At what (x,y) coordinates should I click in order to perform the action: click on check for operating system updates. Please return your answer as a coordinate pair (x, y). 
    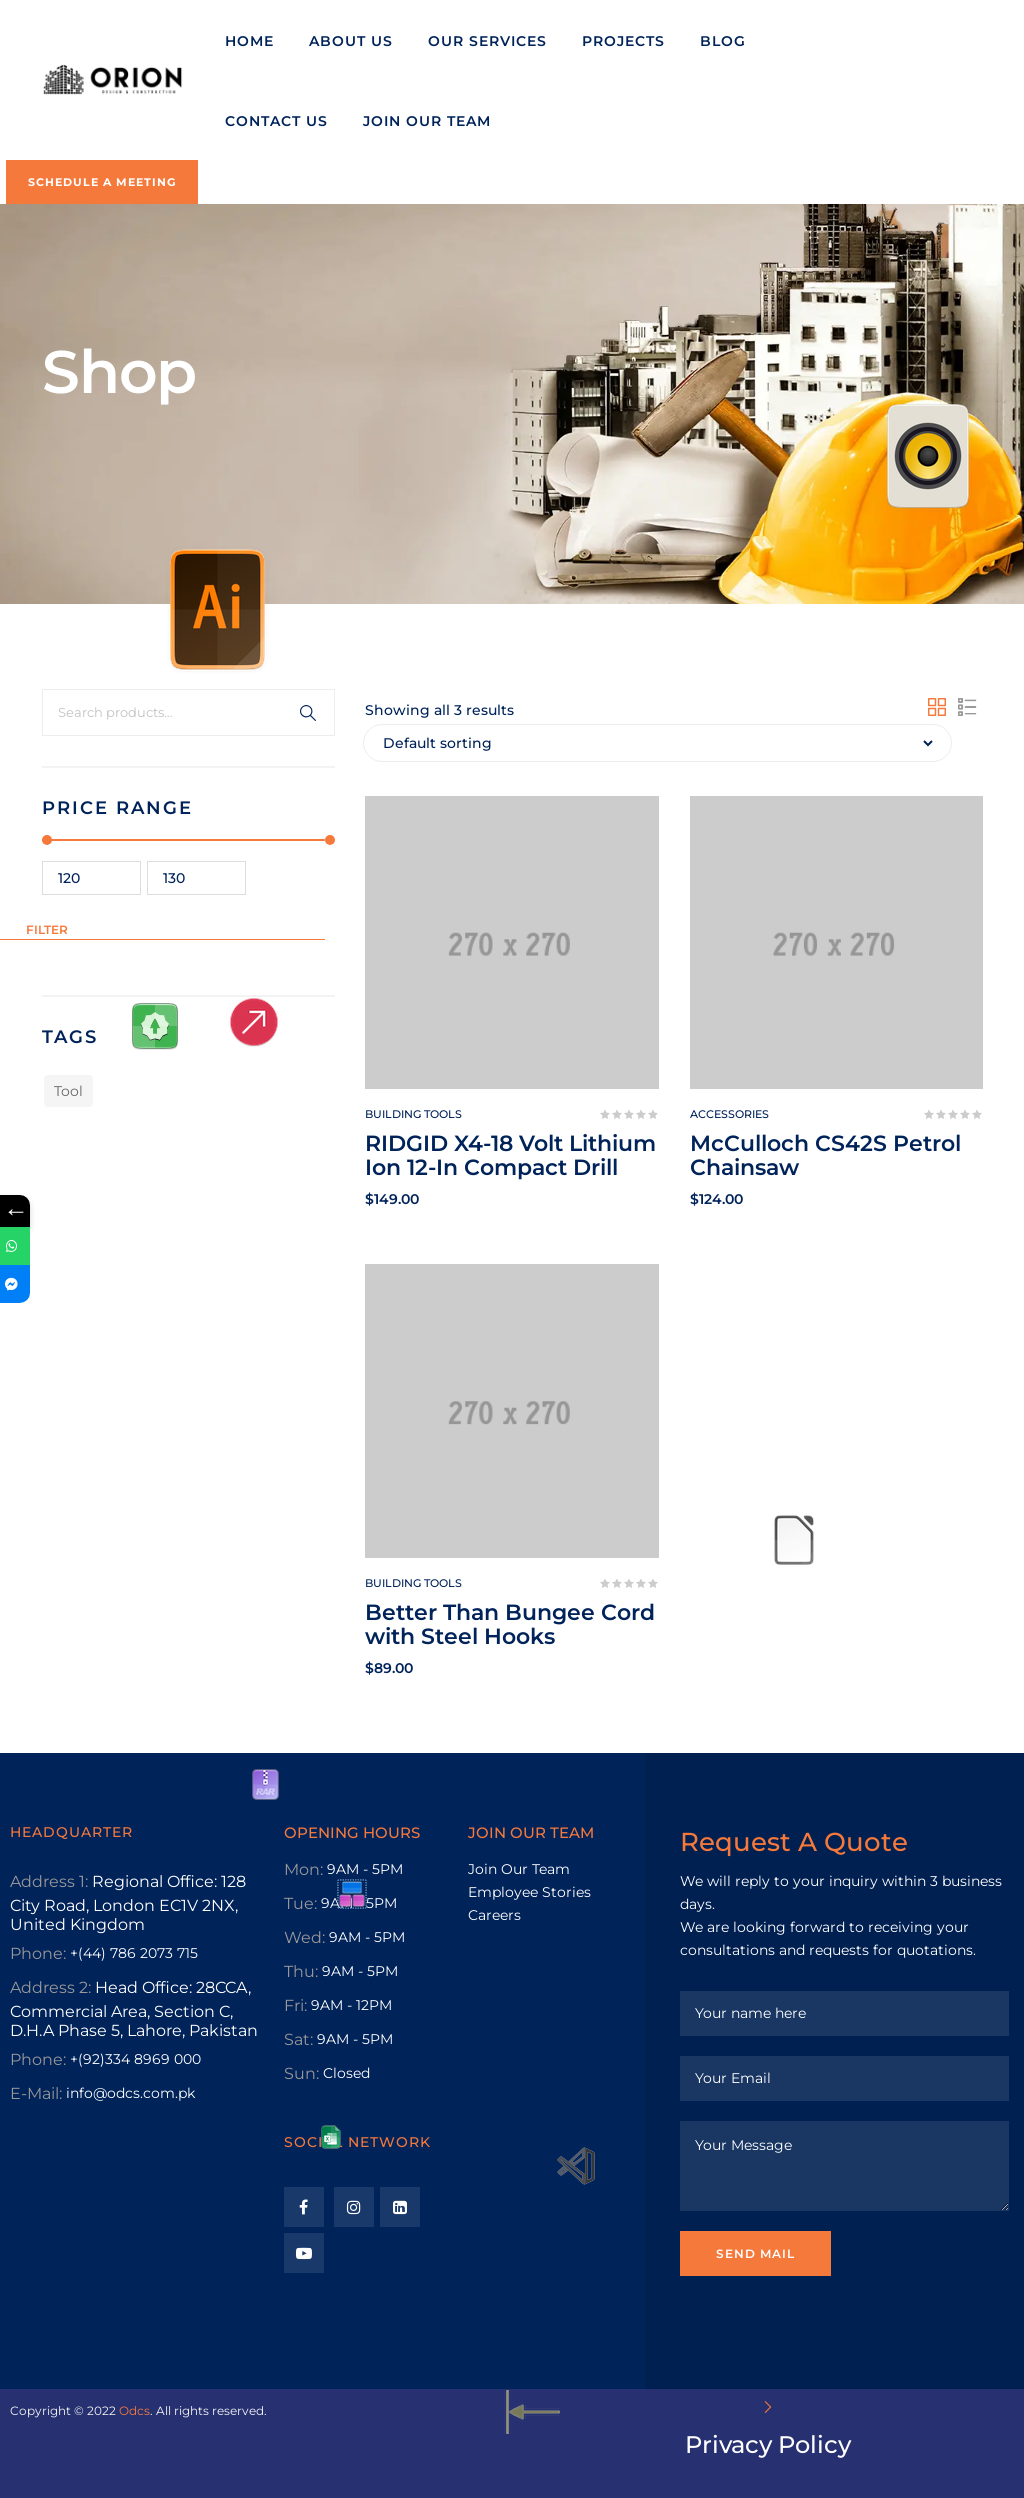
    Looking at the image, I should click on (155, 1026).